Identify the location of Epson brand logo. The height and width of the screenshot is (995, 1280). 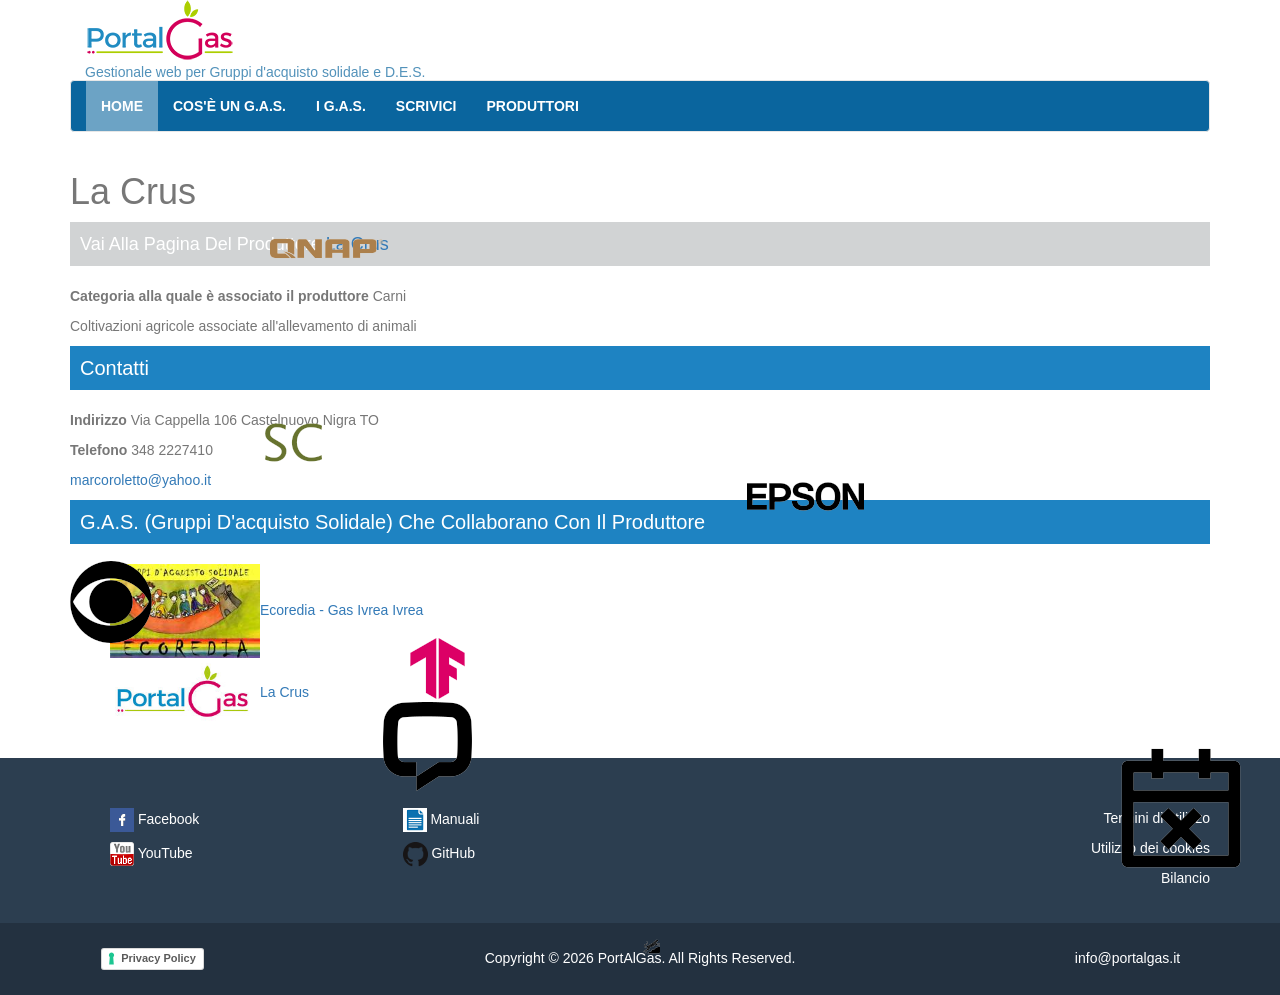
(805, 496).